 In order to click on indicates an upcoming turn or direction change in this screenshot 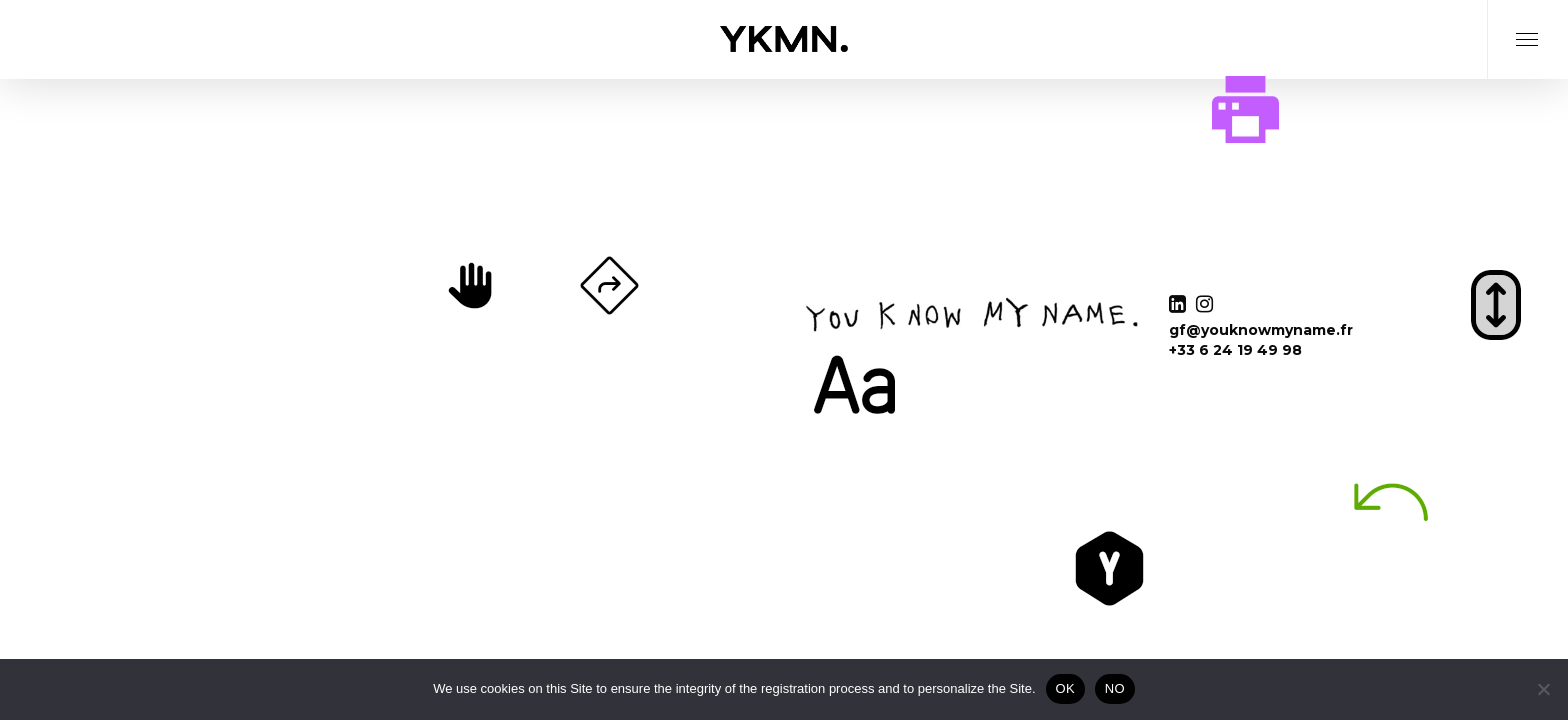, I will do `click(609, 285)`.